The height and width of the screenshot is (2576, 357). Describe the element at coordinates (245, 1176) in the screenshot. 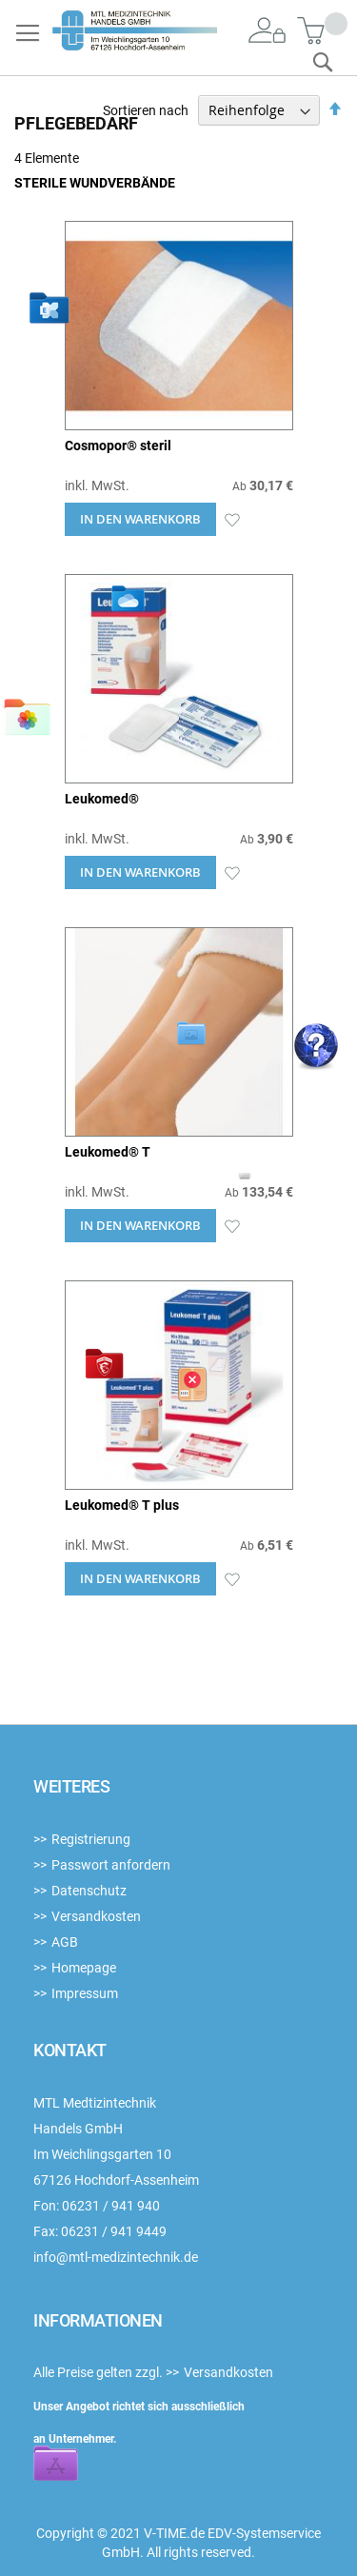

I see `mac studio desktop computer` at that location.